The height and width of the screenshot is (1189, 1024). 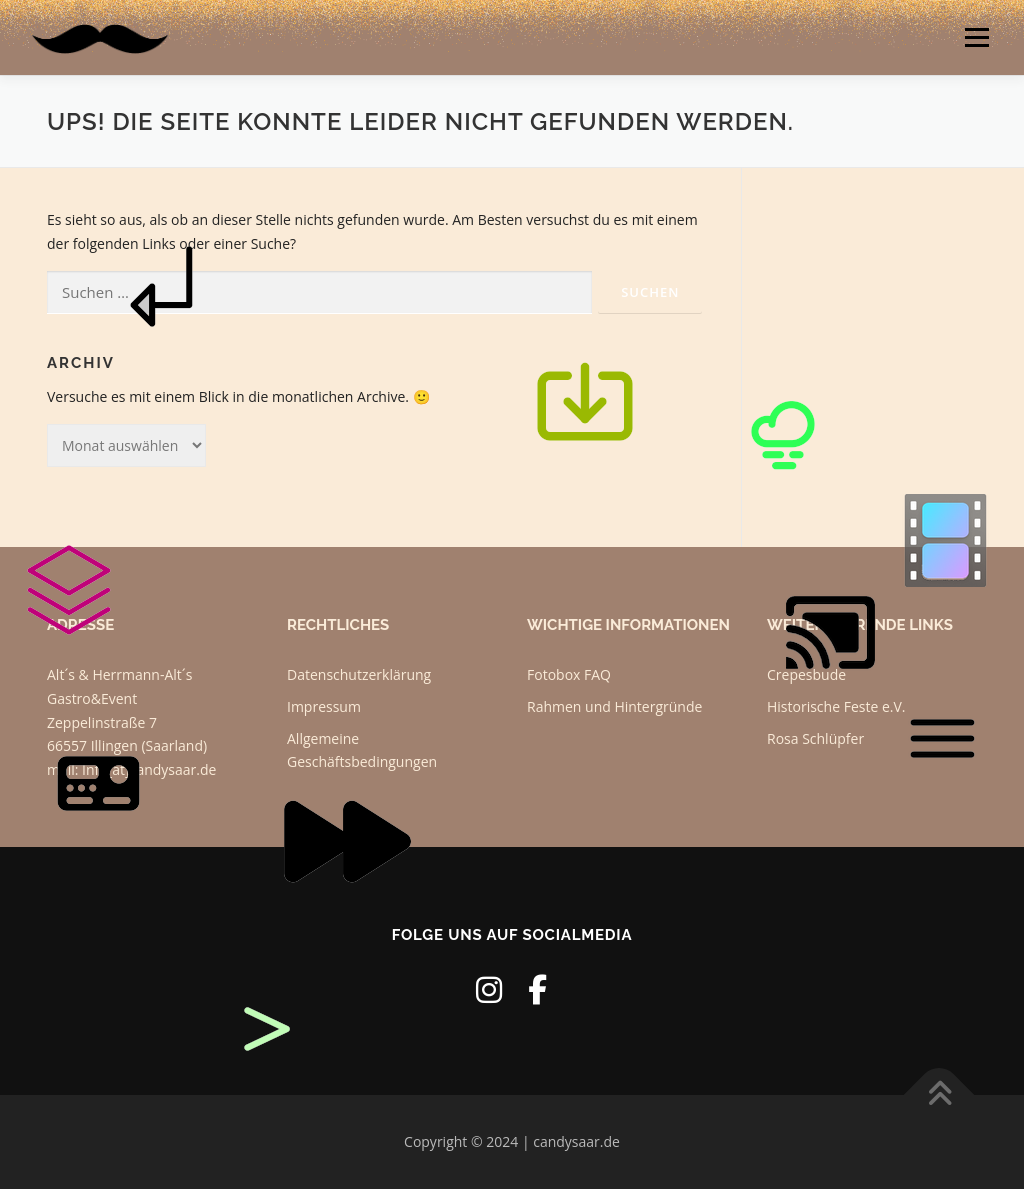 I want to click on return to previous line or entry, so click(x=164, y=286).